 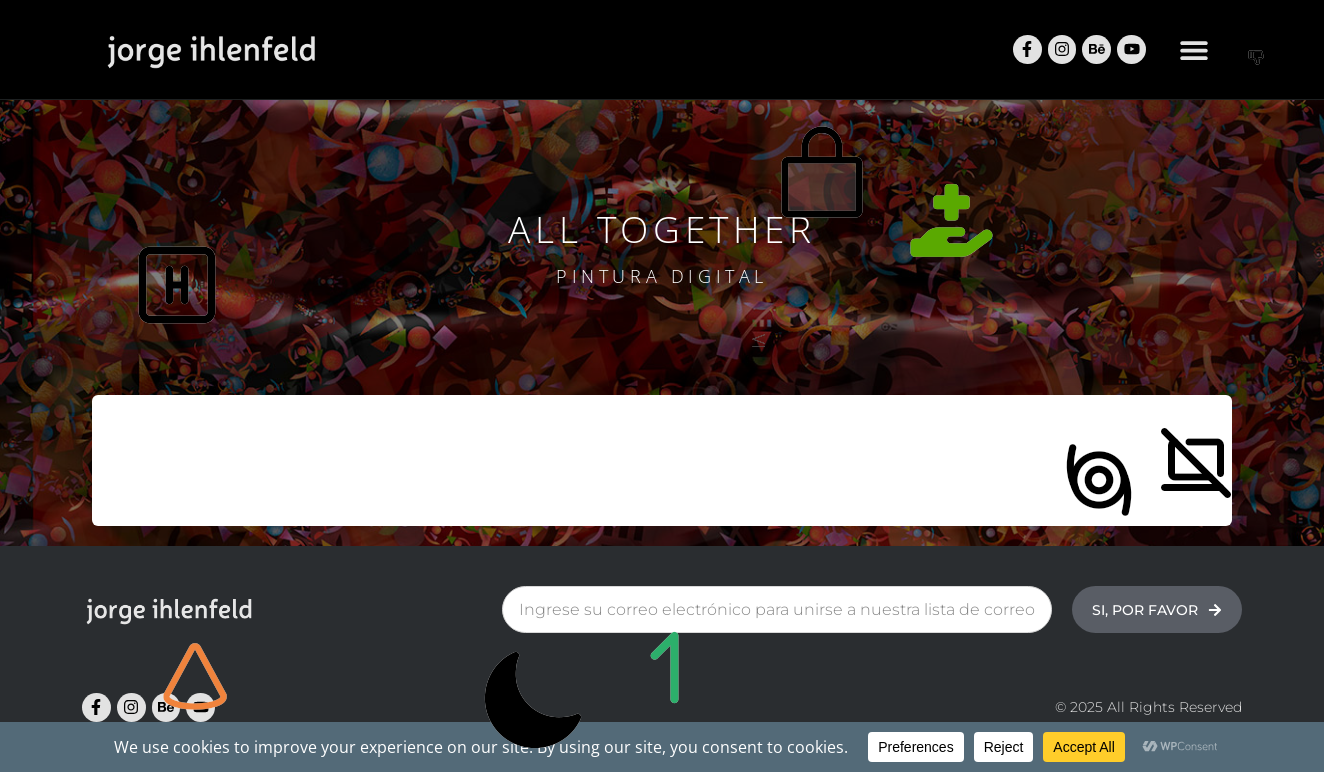 I want to click on laptop device is offline or disconnected, so click(x=1196, y=463).